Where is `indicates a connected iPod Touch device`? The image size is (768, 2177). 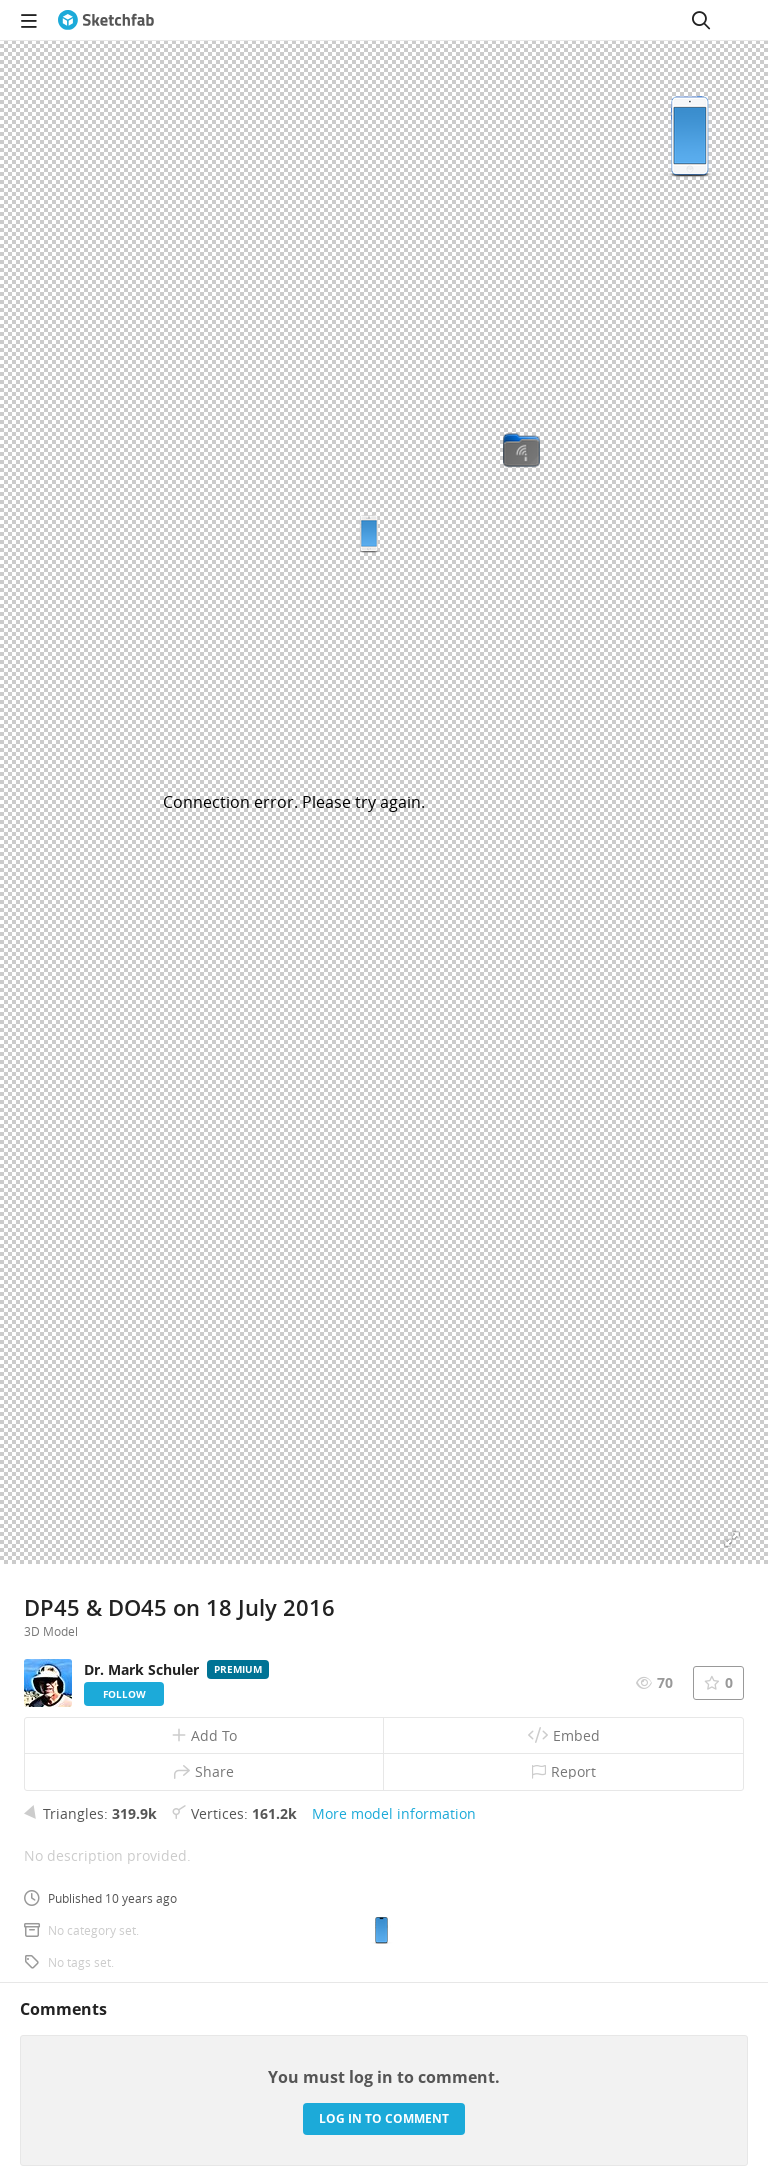 indicates a connected iPod Touch device is located at coordinates (690, 137).